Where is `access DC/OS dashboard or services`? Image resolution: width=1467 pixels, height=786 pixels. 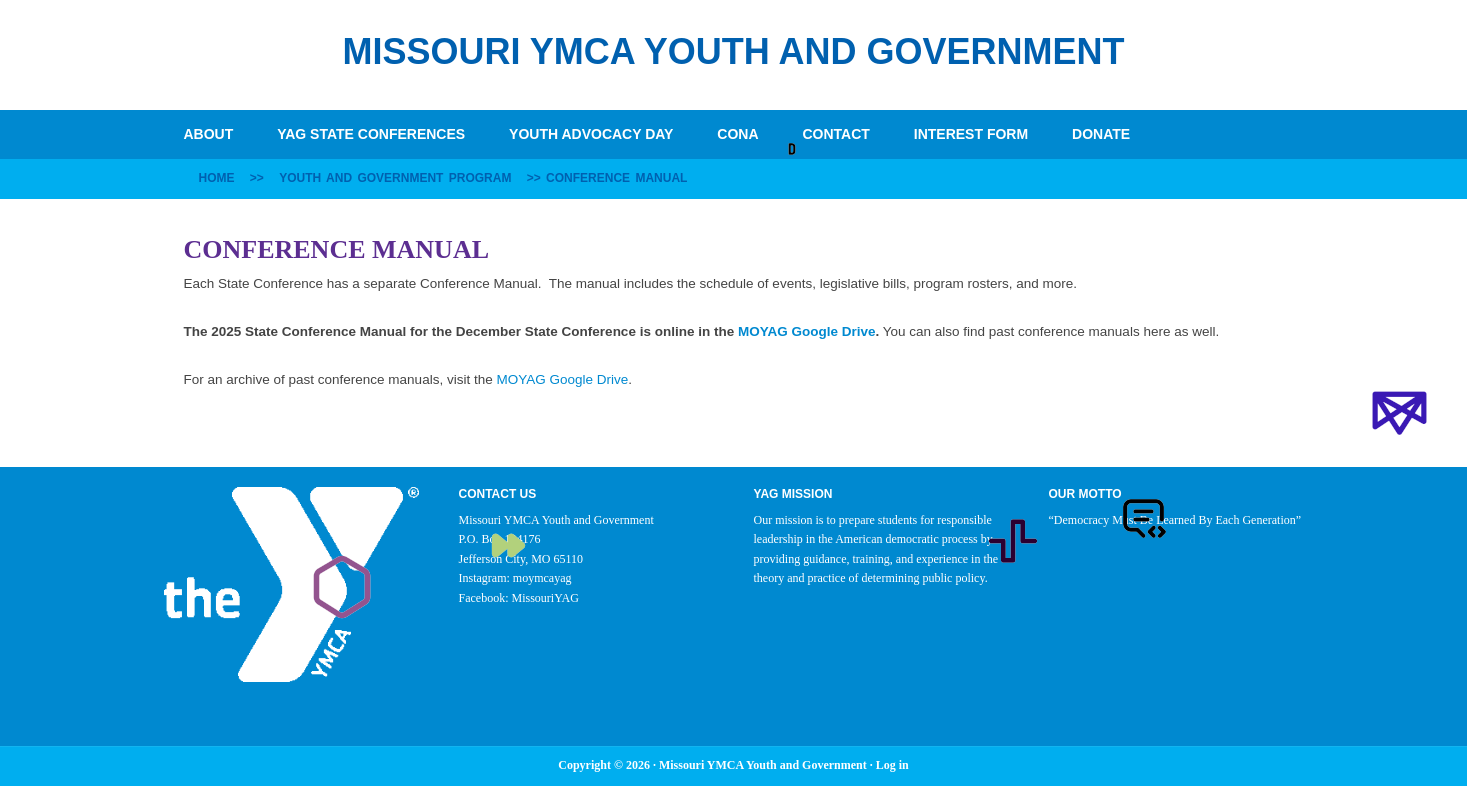
access DC/OS dashboard or services is located at coordinates (1399, 410).